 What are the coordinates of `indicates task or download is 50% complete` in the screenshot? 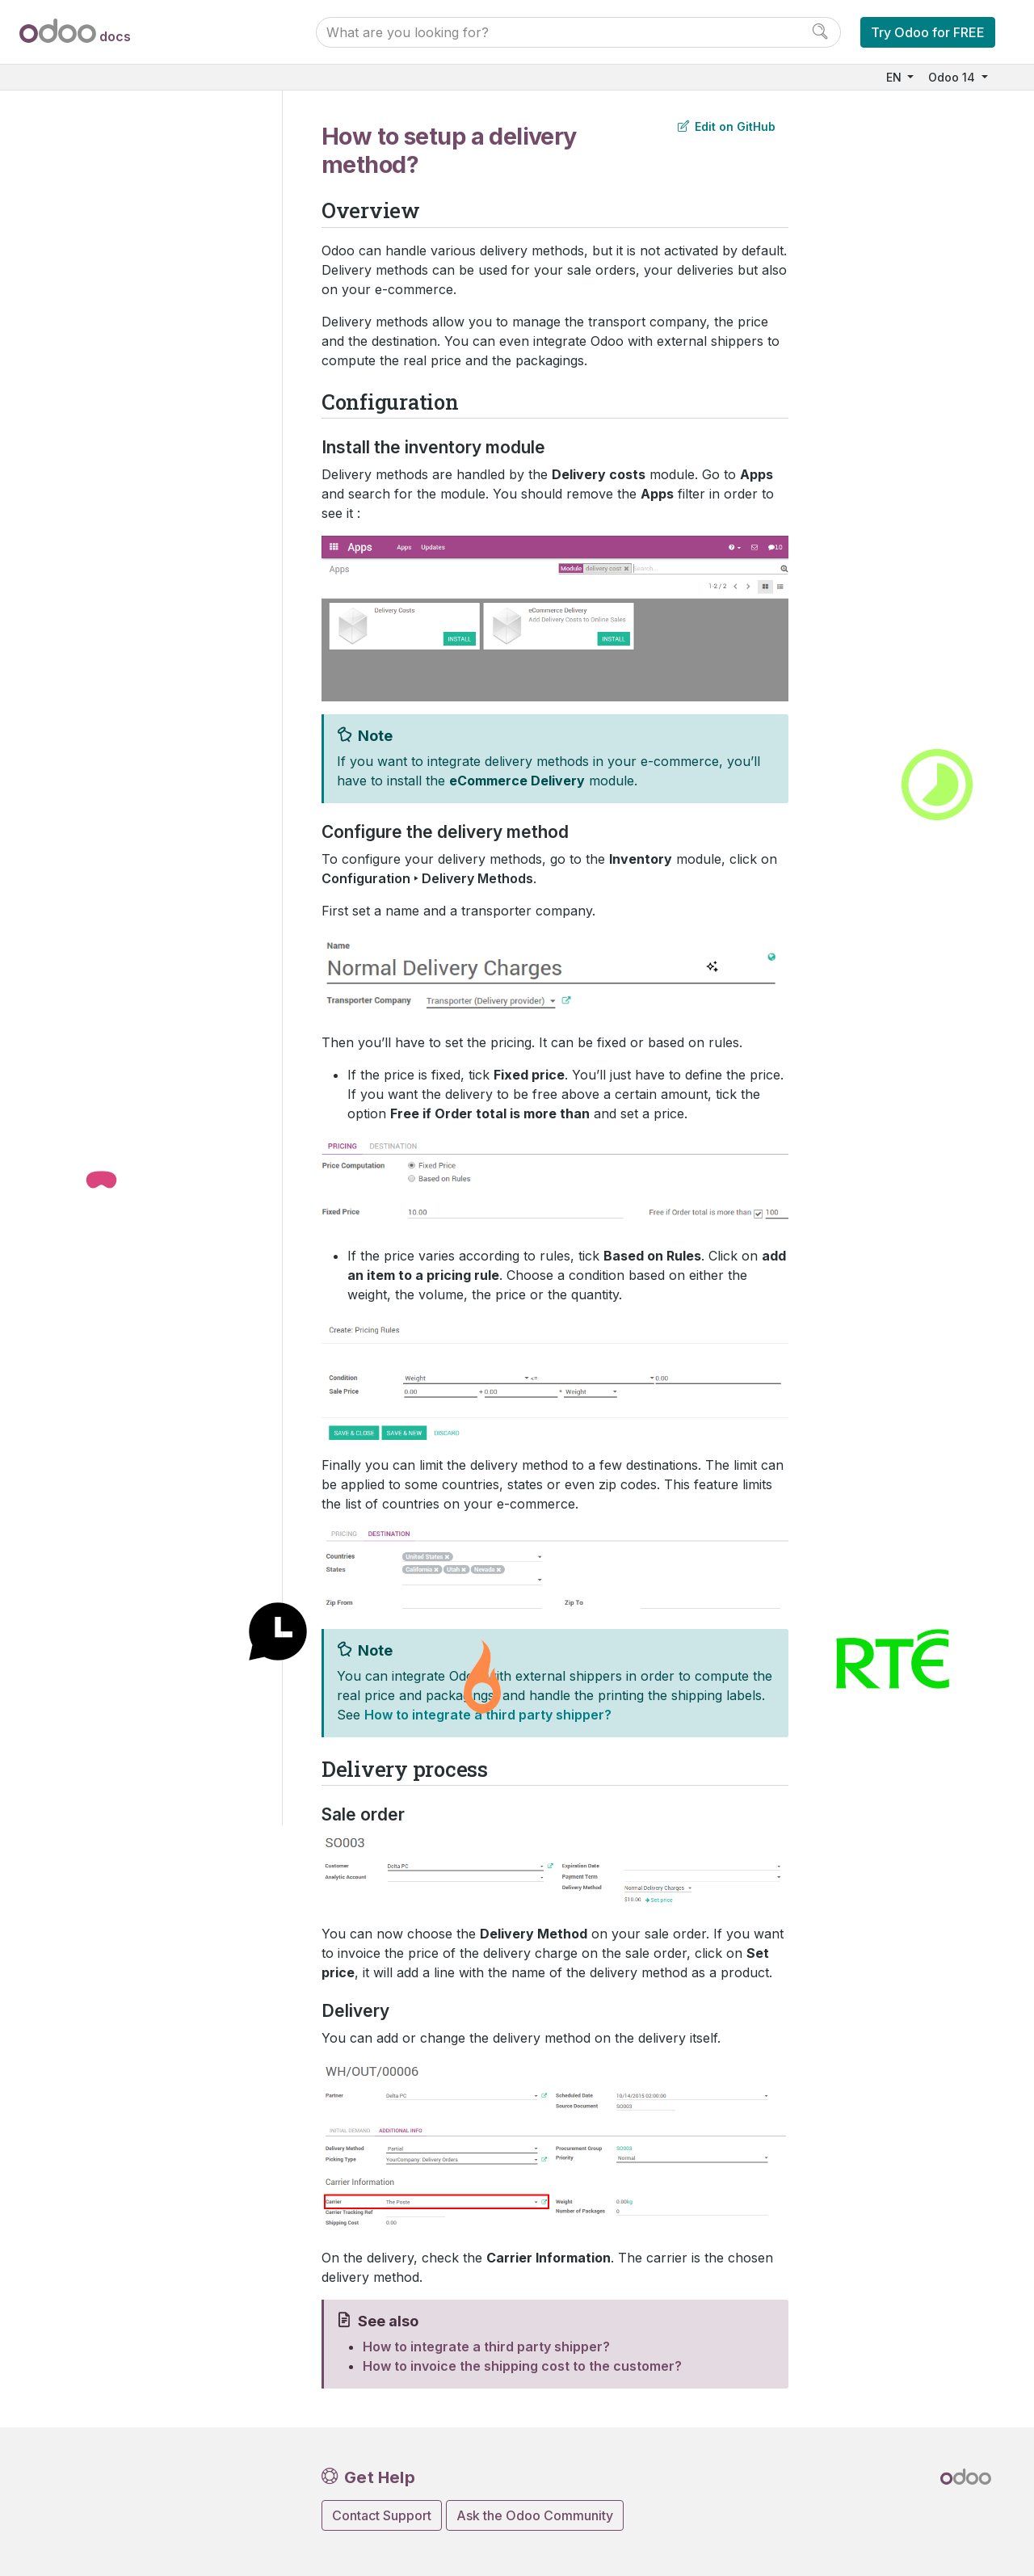 It's located at (937, 785).